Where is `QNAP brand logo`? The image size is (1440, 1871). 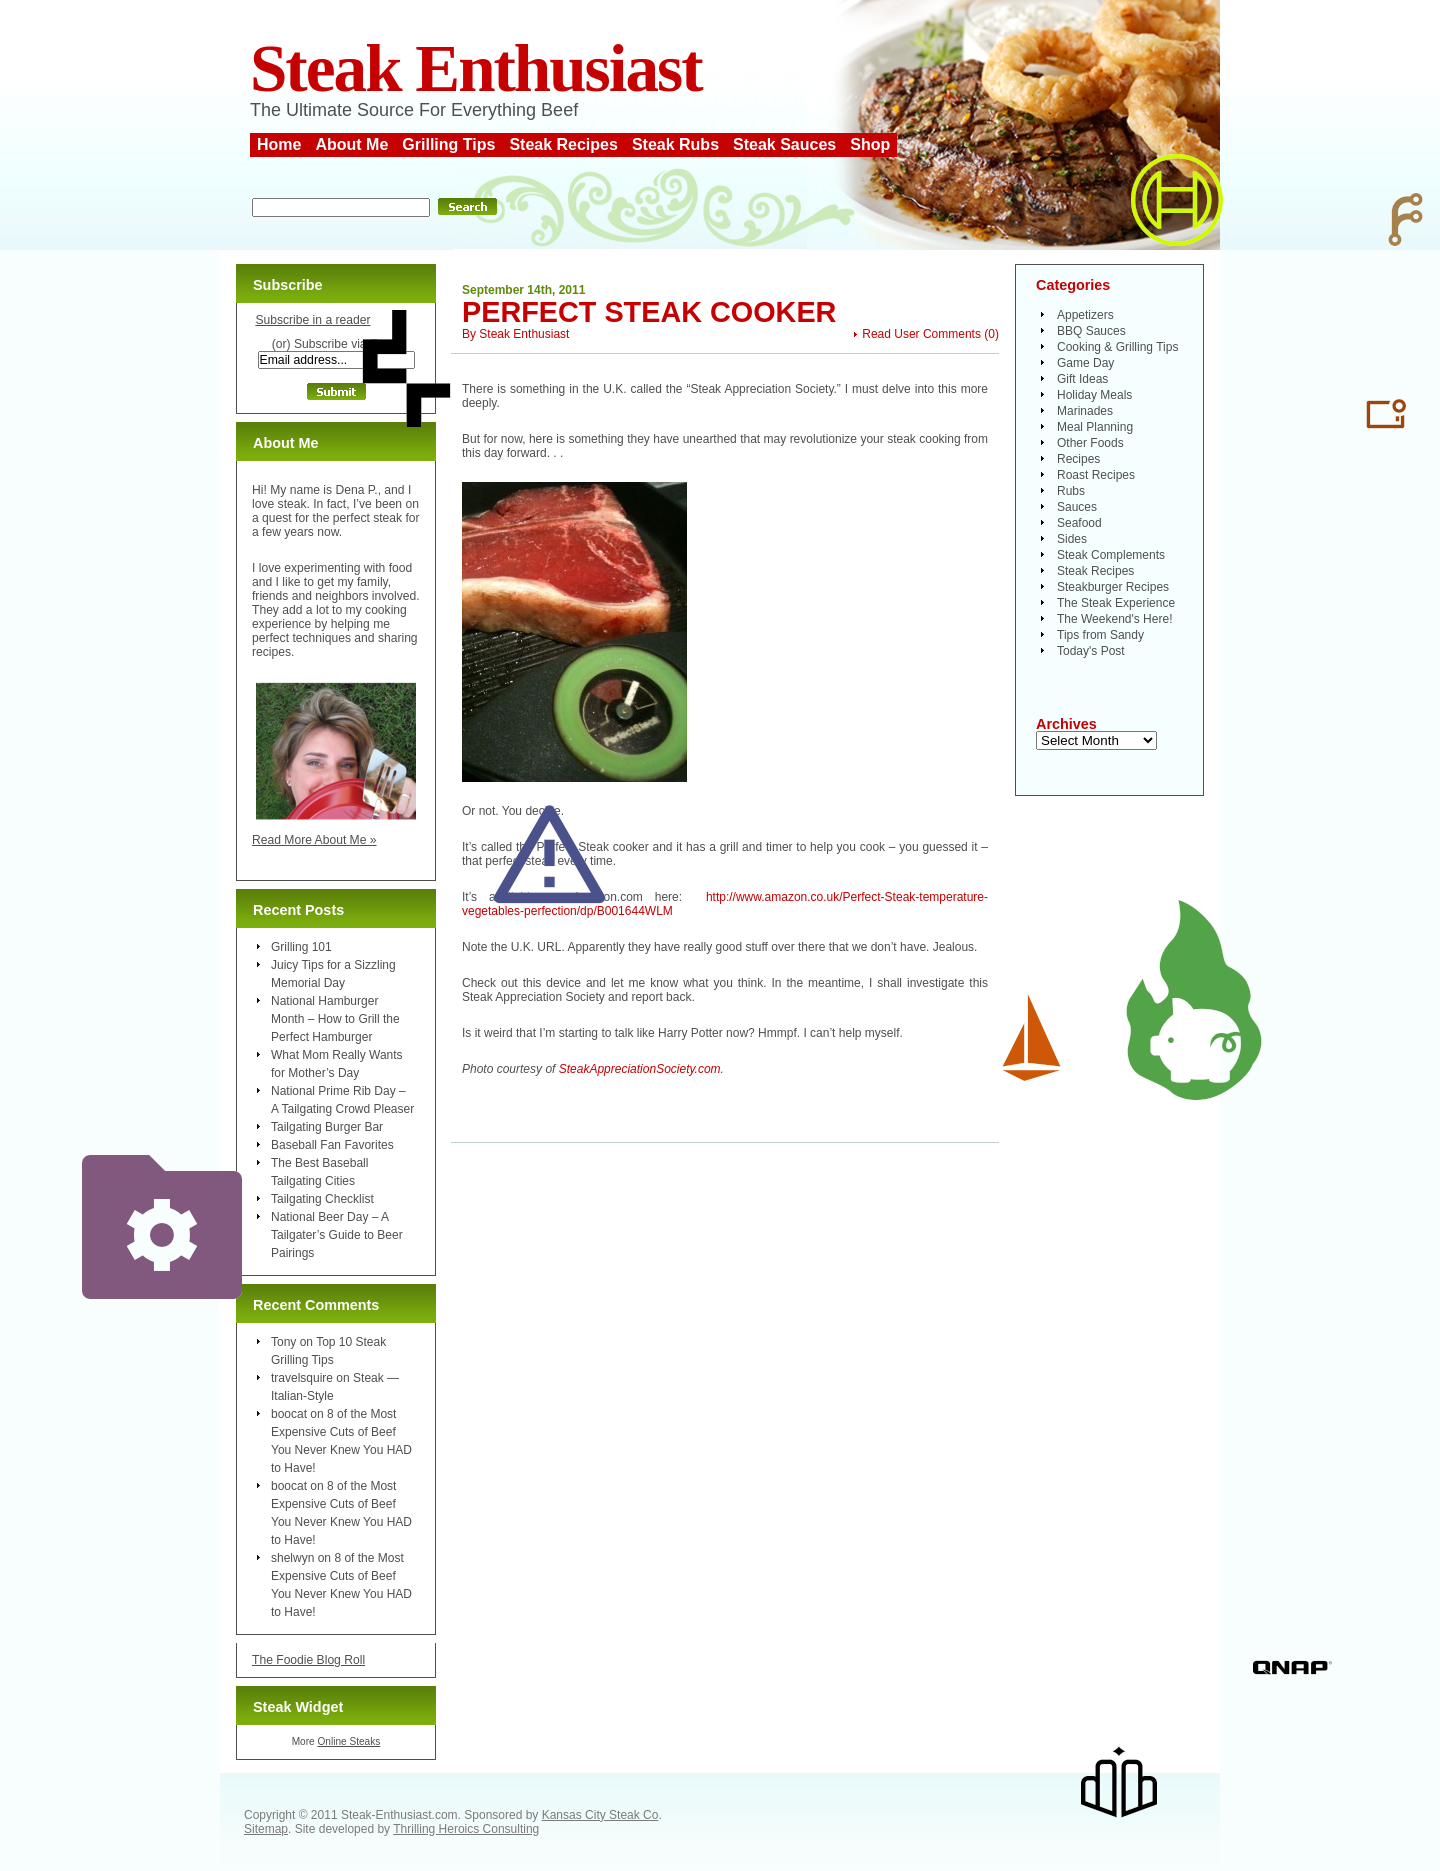 QNAP brand logo is located at coordinates (1292, 1667).